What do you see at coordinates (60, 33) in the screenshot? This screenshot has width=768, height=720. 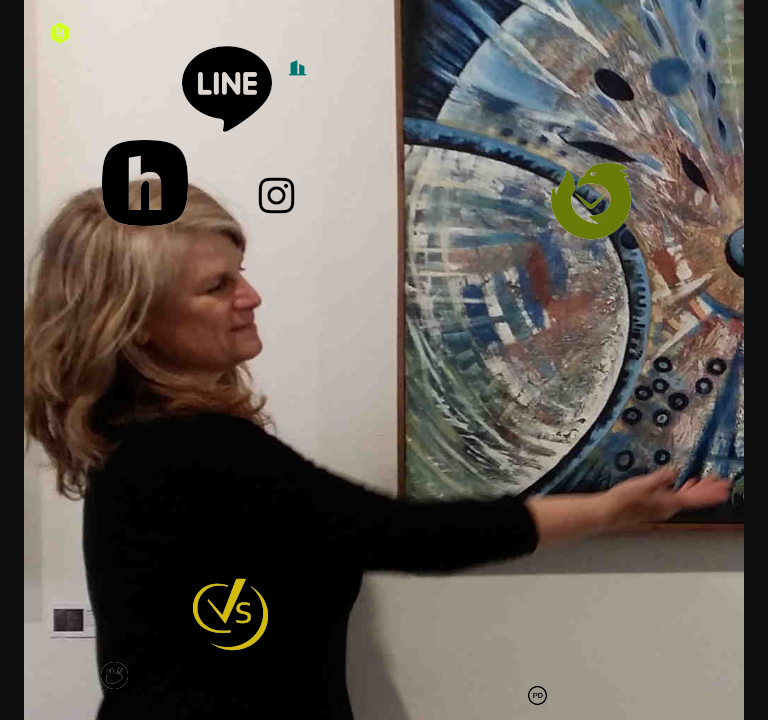 I see `hackerrank logo` at bounding box center [60, 33].